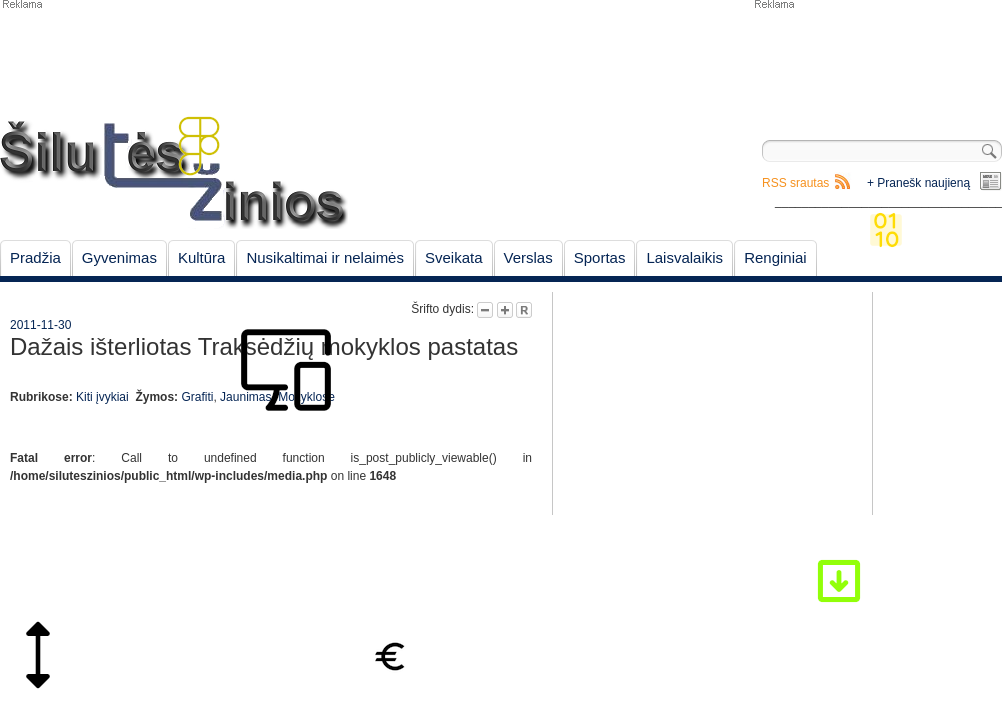 This screenshot has height=720, width=1002. I want to click on adjust height or vertical size, so click(38, 655).